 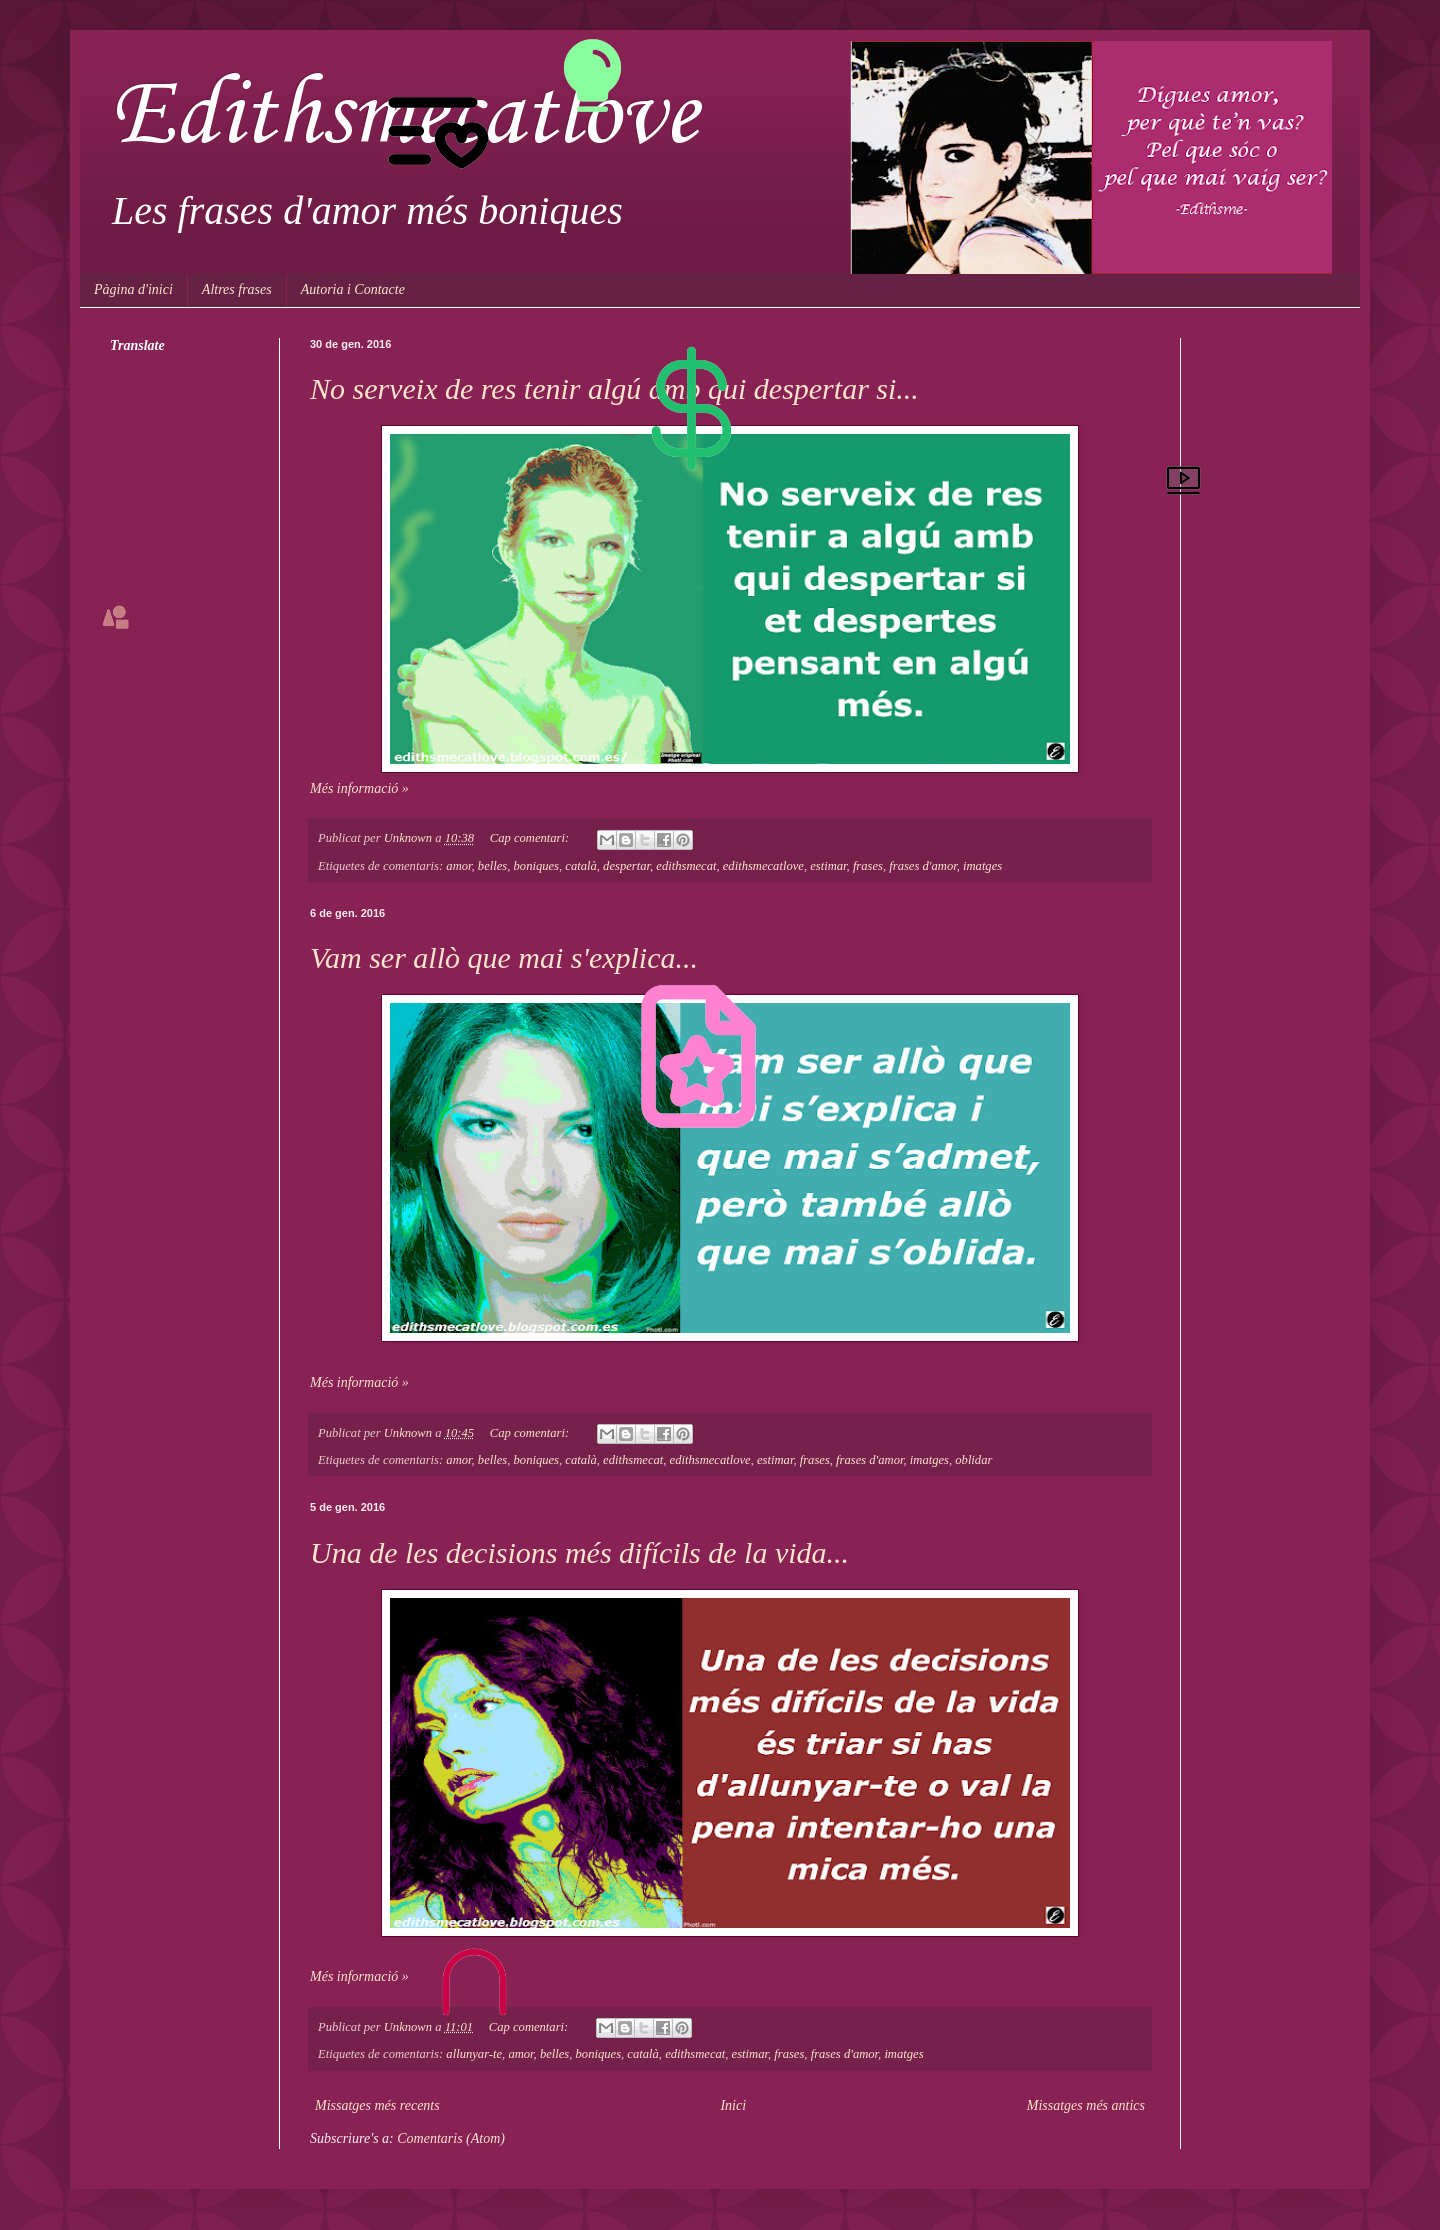 What do you see at coordinates (474, 1983) in the screenshot?
I see `indicates a set intersection operation` at bounding box center [474, 1983].